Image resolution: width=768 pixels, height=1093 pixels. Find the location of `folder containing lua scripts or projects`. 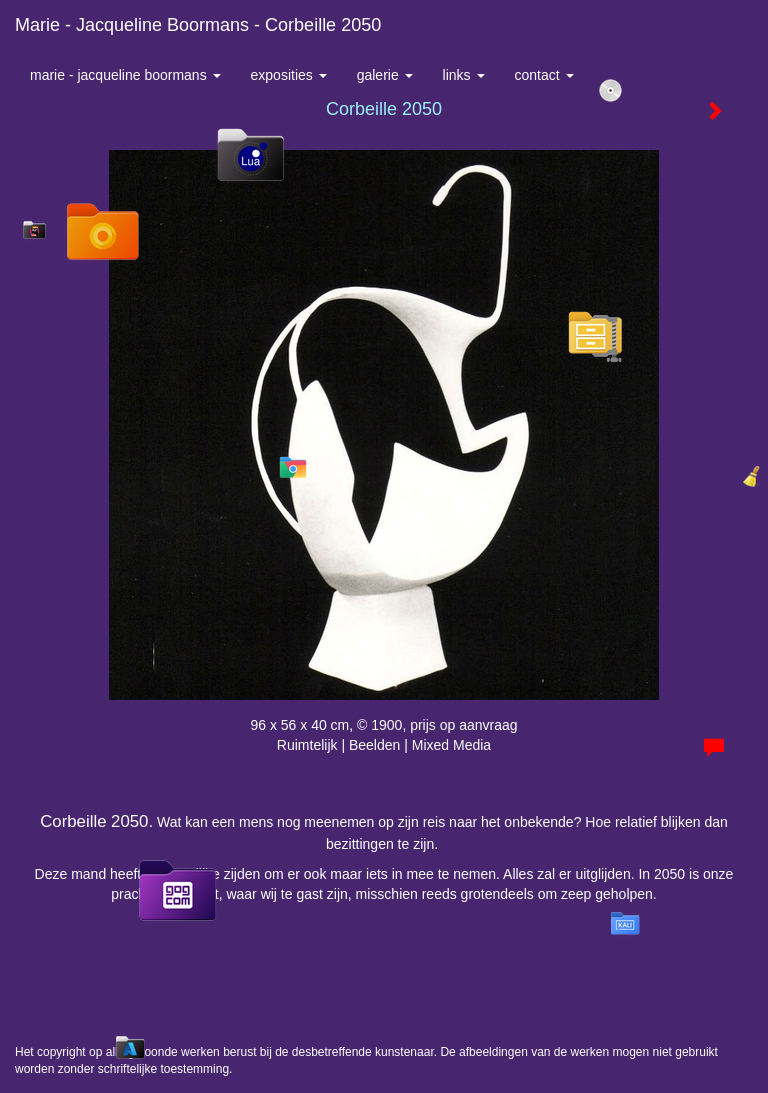

folder containing lua scripts or projects is located at coordinates (250, 156).